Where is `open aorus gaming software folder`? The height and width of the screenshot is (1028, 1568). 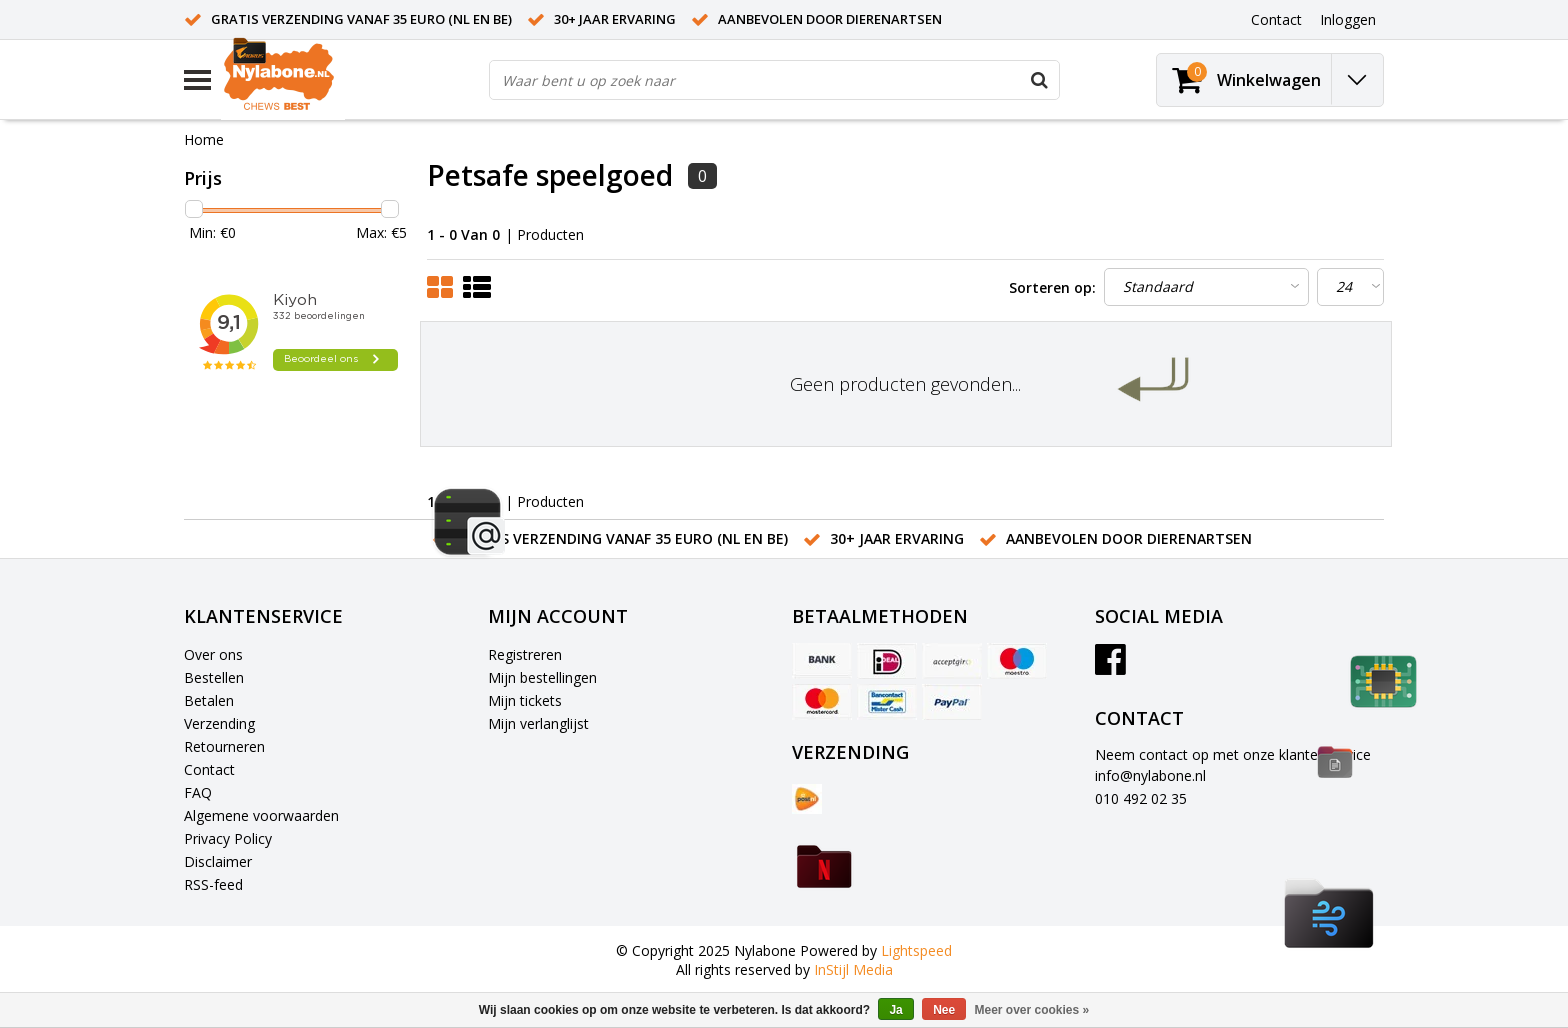 open aorus gaming software folder is located at coordinates (249, 51).